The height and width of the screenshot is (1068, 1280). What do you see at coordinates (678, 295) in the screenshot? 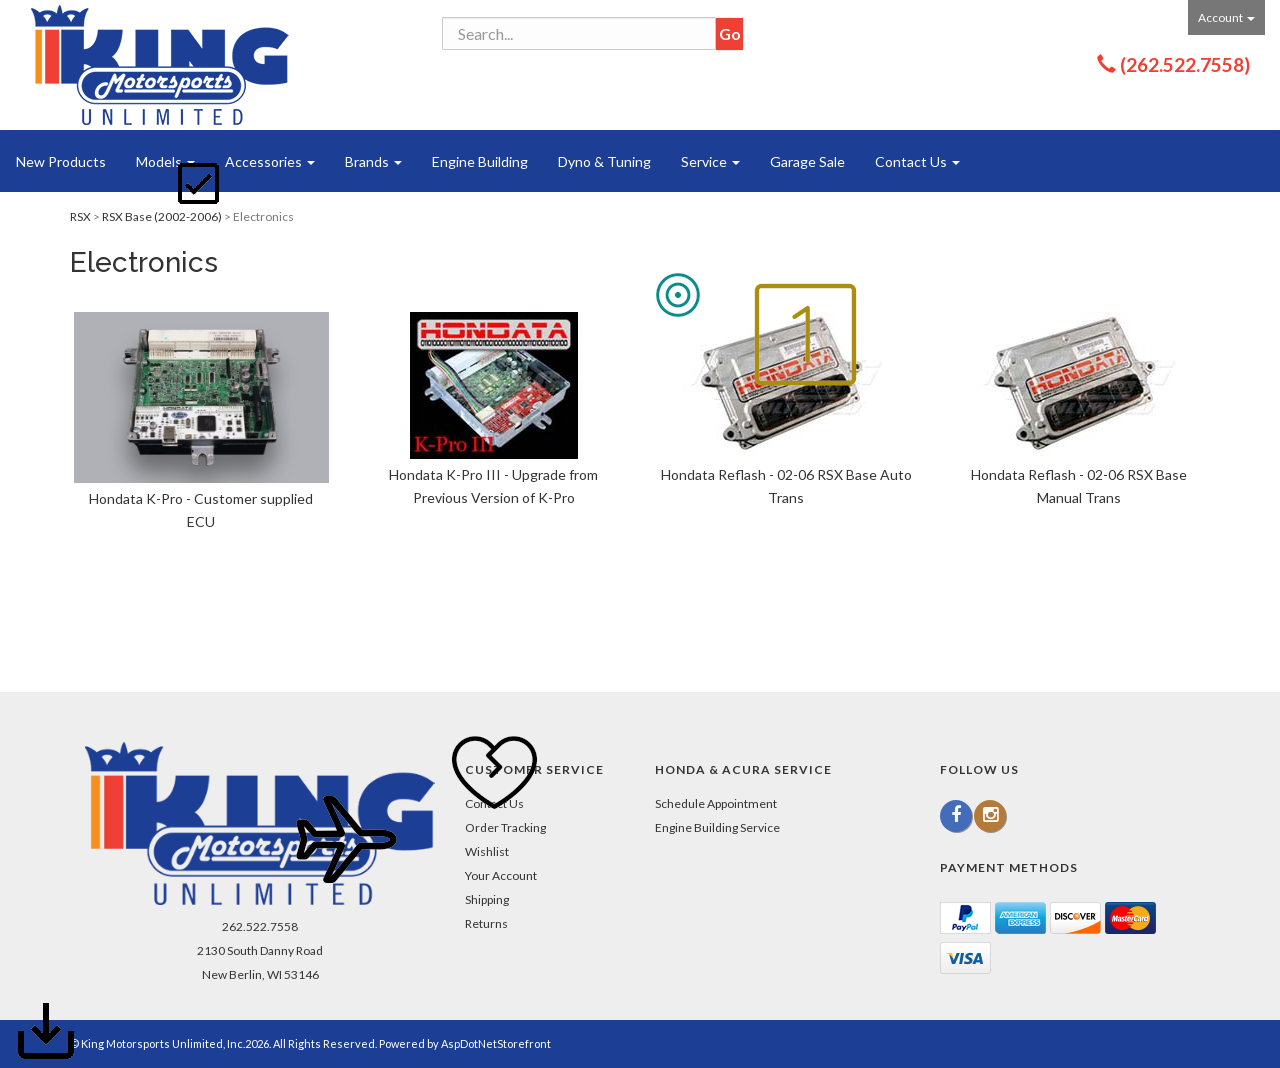
I see `set a target or goal` at bounding box center [678, 295].